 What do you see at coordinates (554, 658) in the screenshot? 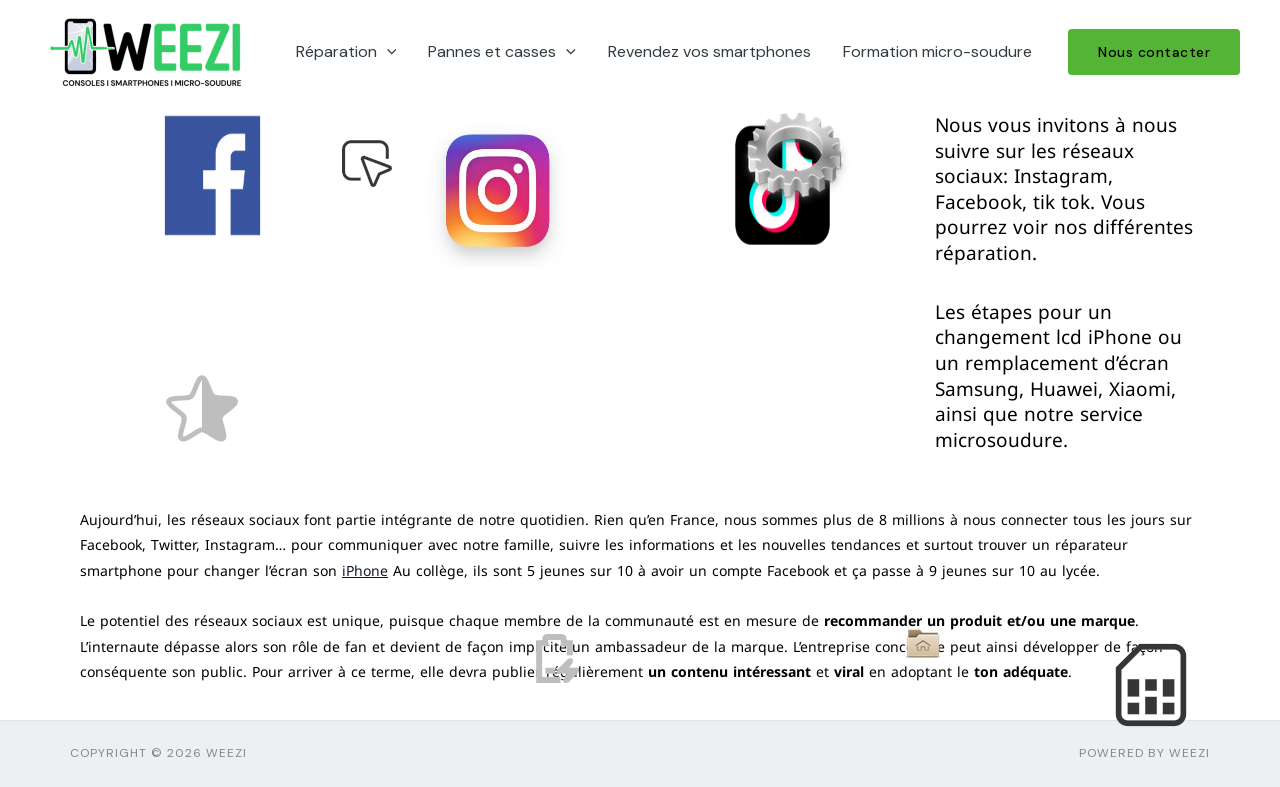
I see `indicates battery is low but currently charging` at bounding box center [554, 658].